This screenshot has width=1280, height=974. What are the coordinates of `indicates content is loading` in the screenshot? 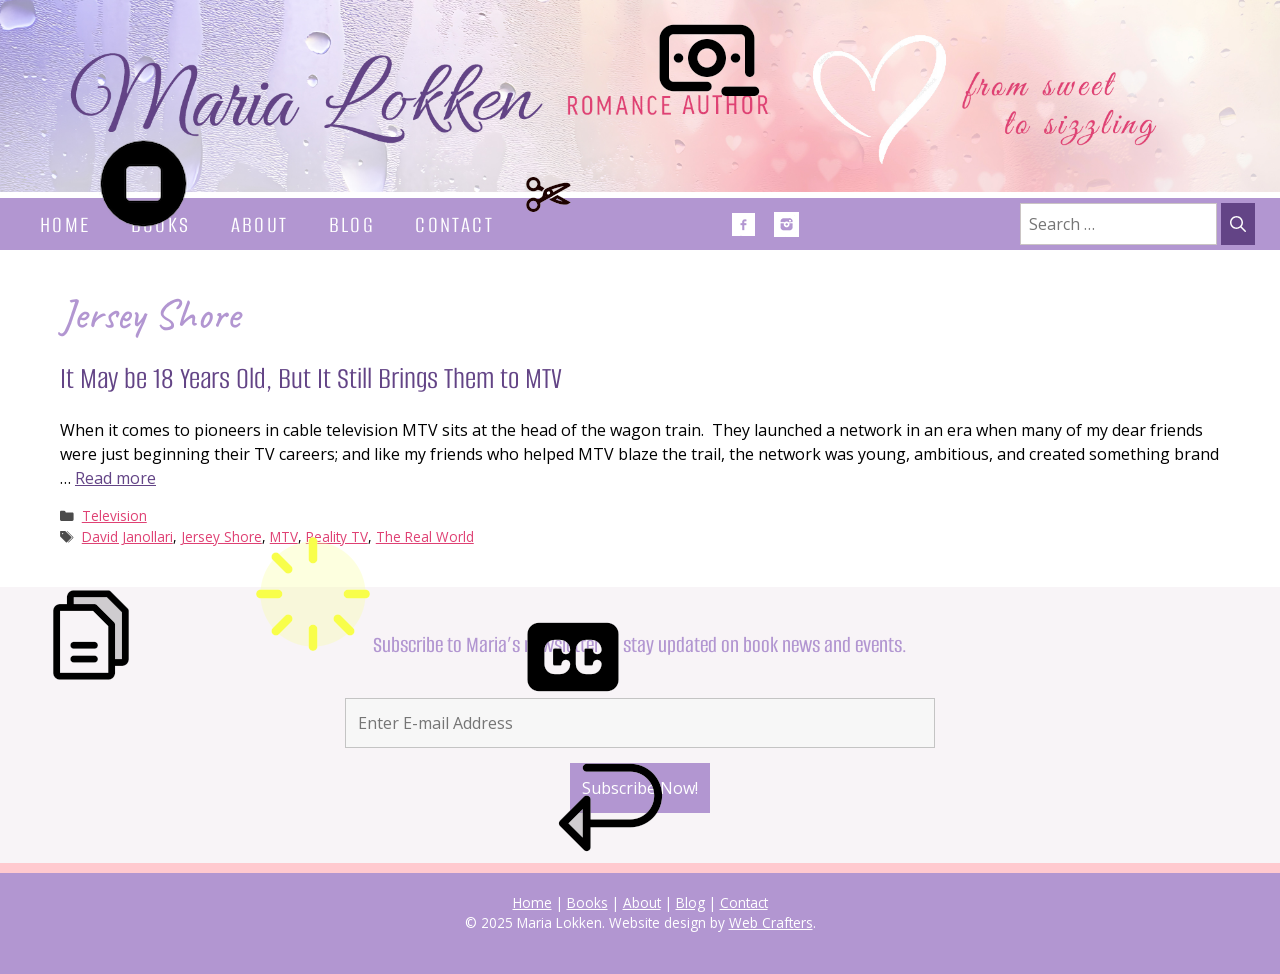 It's located at (313, 594).